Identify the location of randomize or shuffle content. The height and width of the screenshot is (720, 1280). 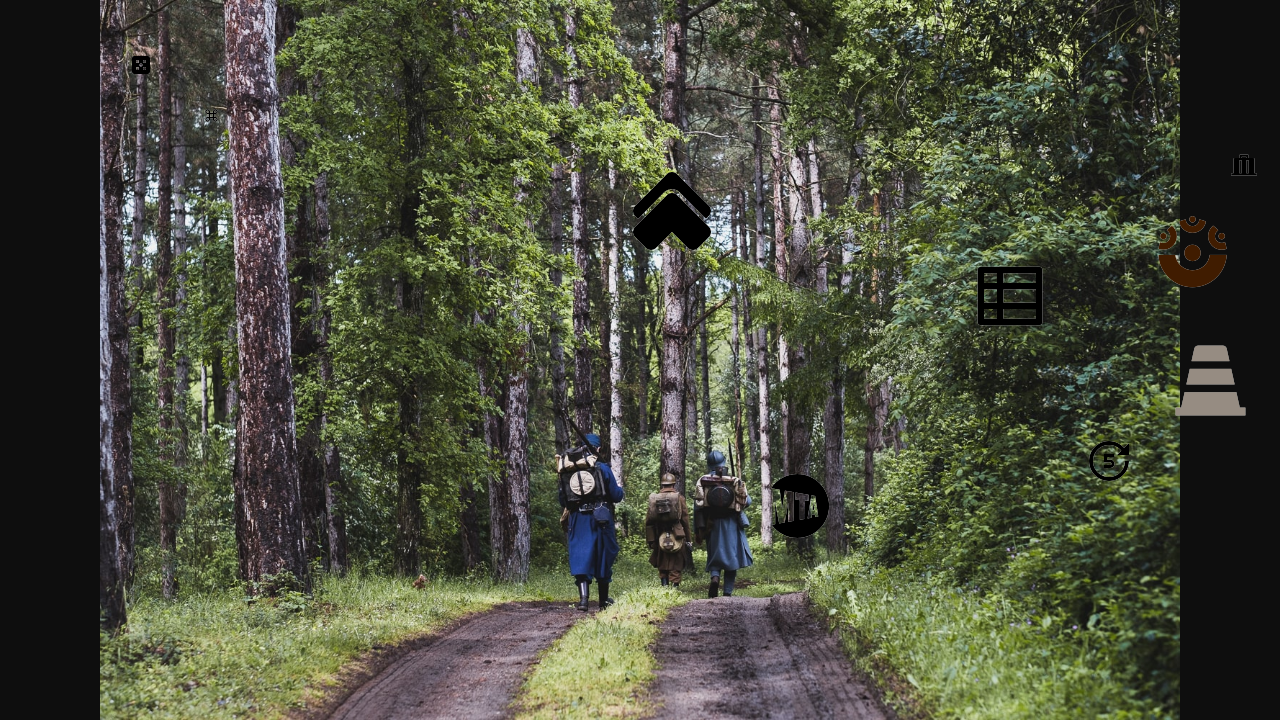
(141, 65).